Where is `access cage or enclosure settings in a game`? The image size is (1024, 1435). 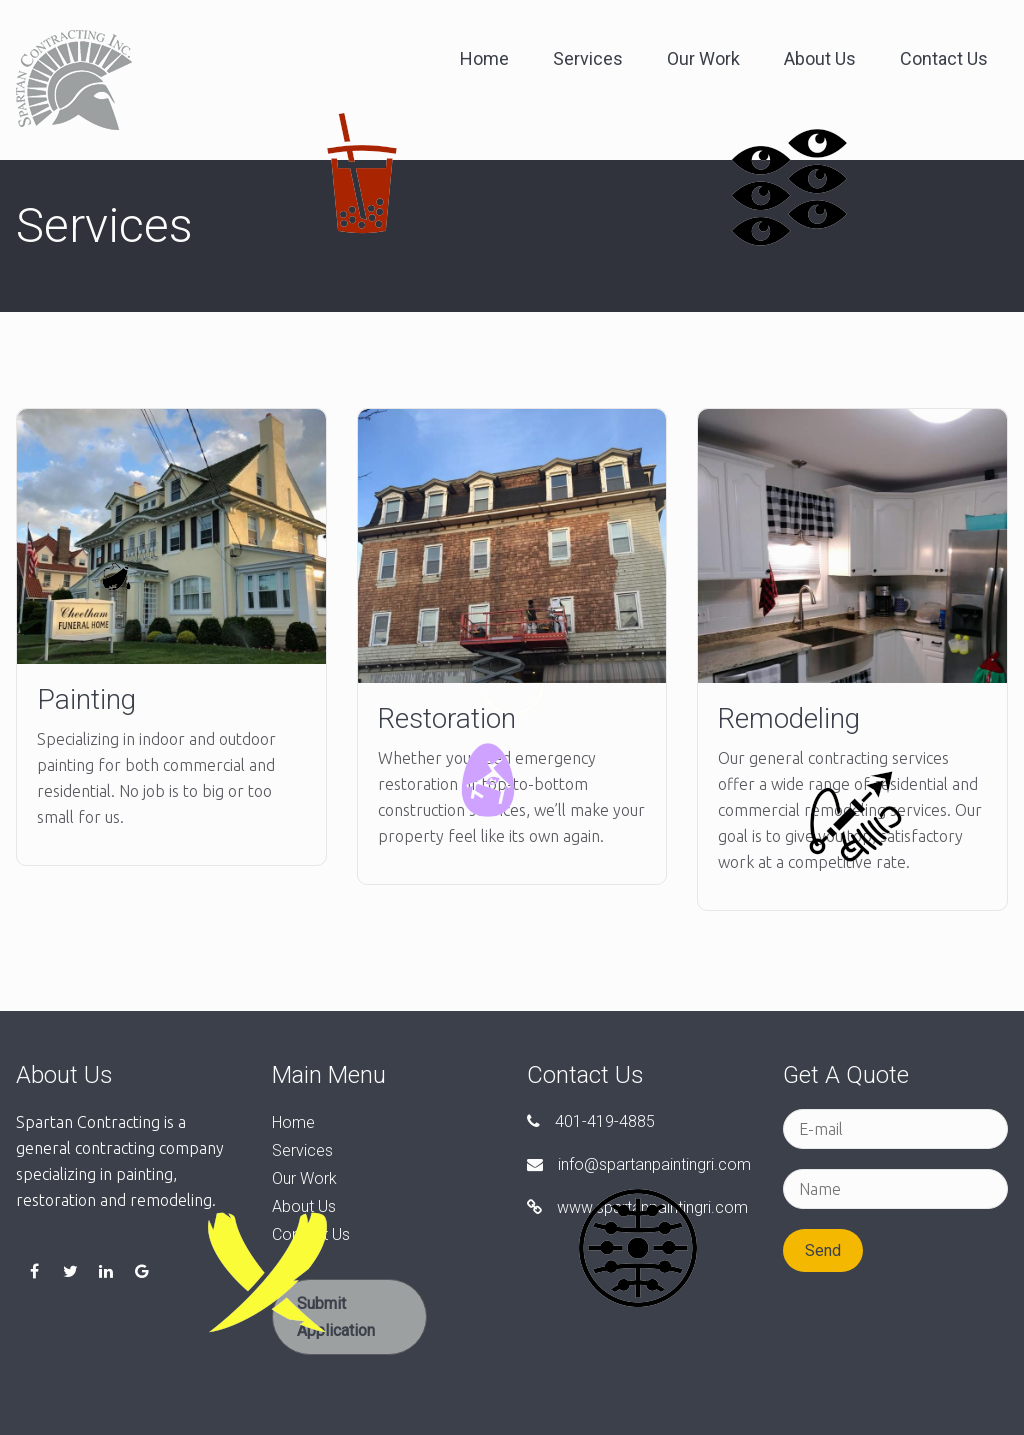 access cage or enclosure settings in a game is located at coordinates (638, 1248).